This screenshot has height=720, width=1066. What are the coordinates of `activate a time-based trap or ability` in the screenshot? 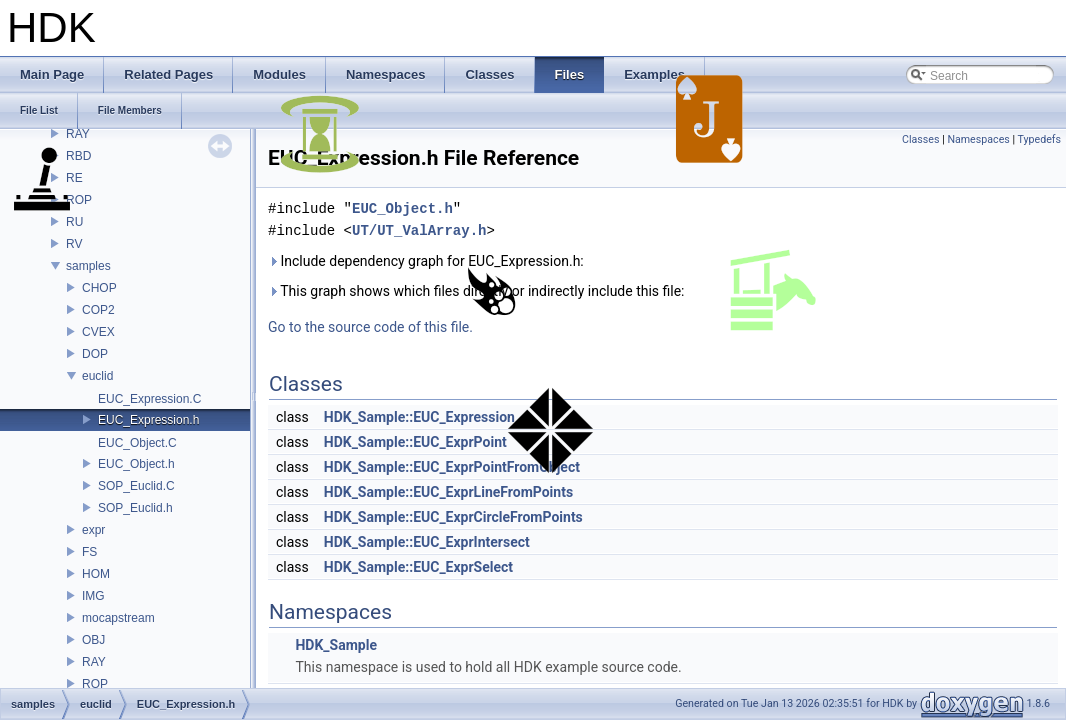 It's located at (320, 134).